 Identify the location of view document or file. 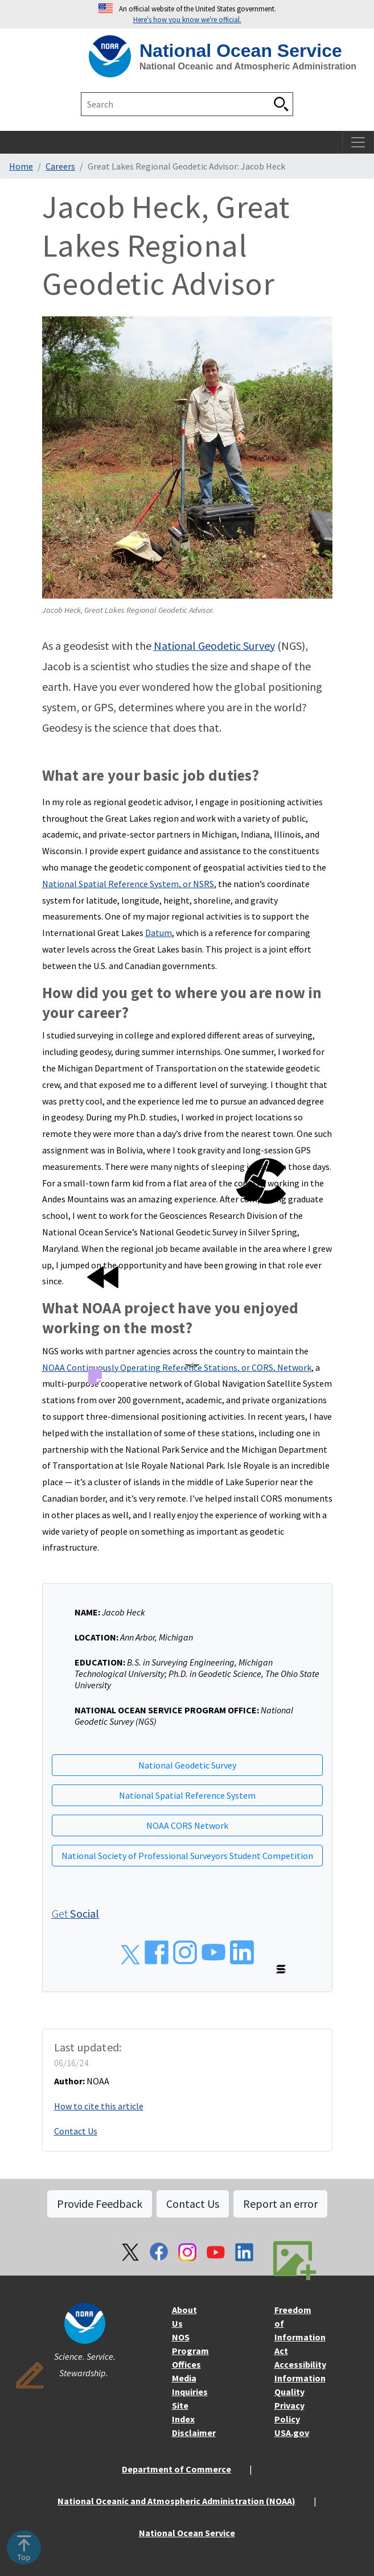
(95, 1376).